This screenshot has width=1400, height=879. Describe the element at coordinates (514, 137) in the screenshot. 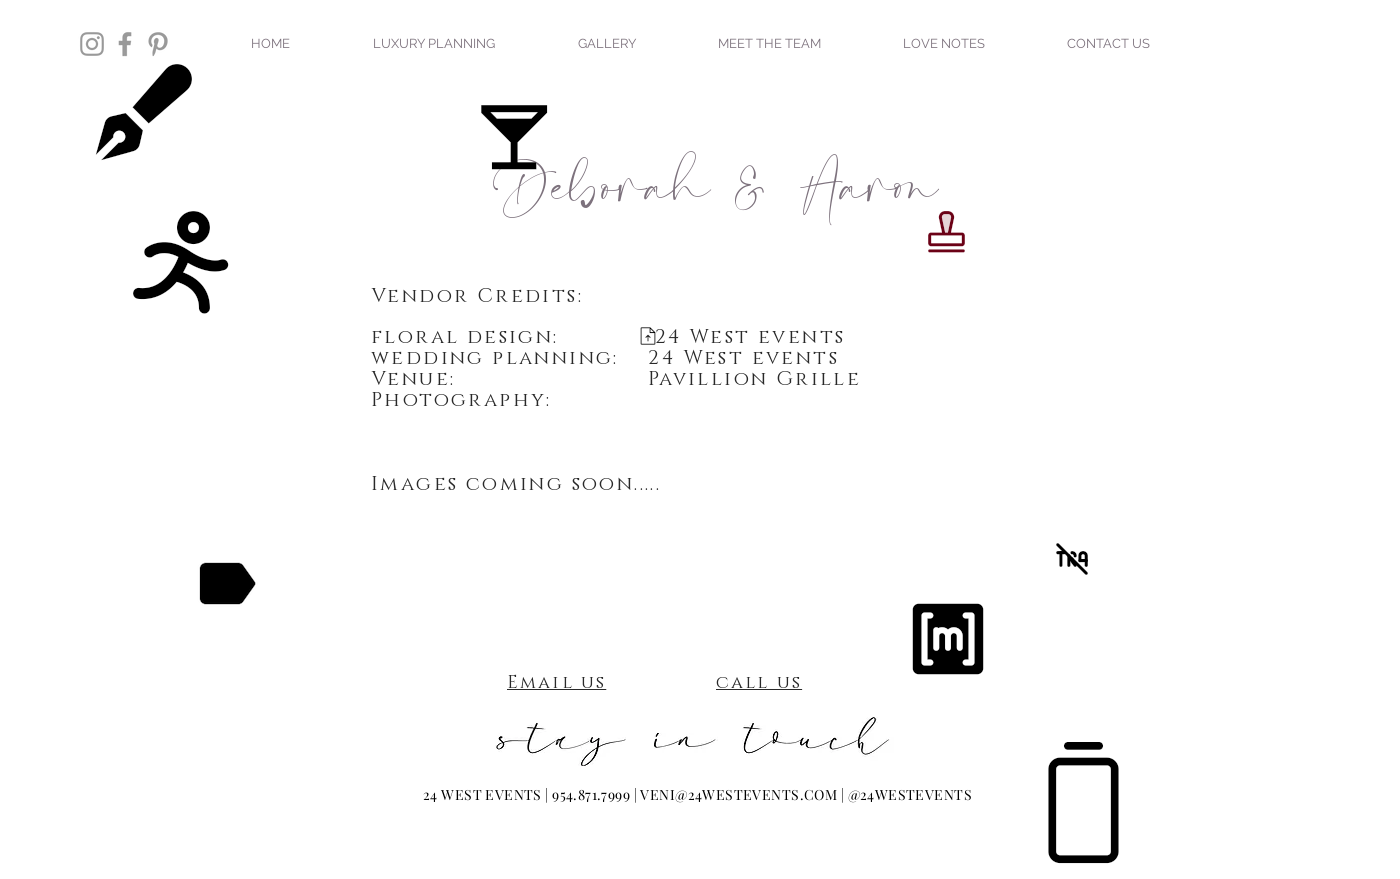

I see `browse wine or cocktail menu` at that location.